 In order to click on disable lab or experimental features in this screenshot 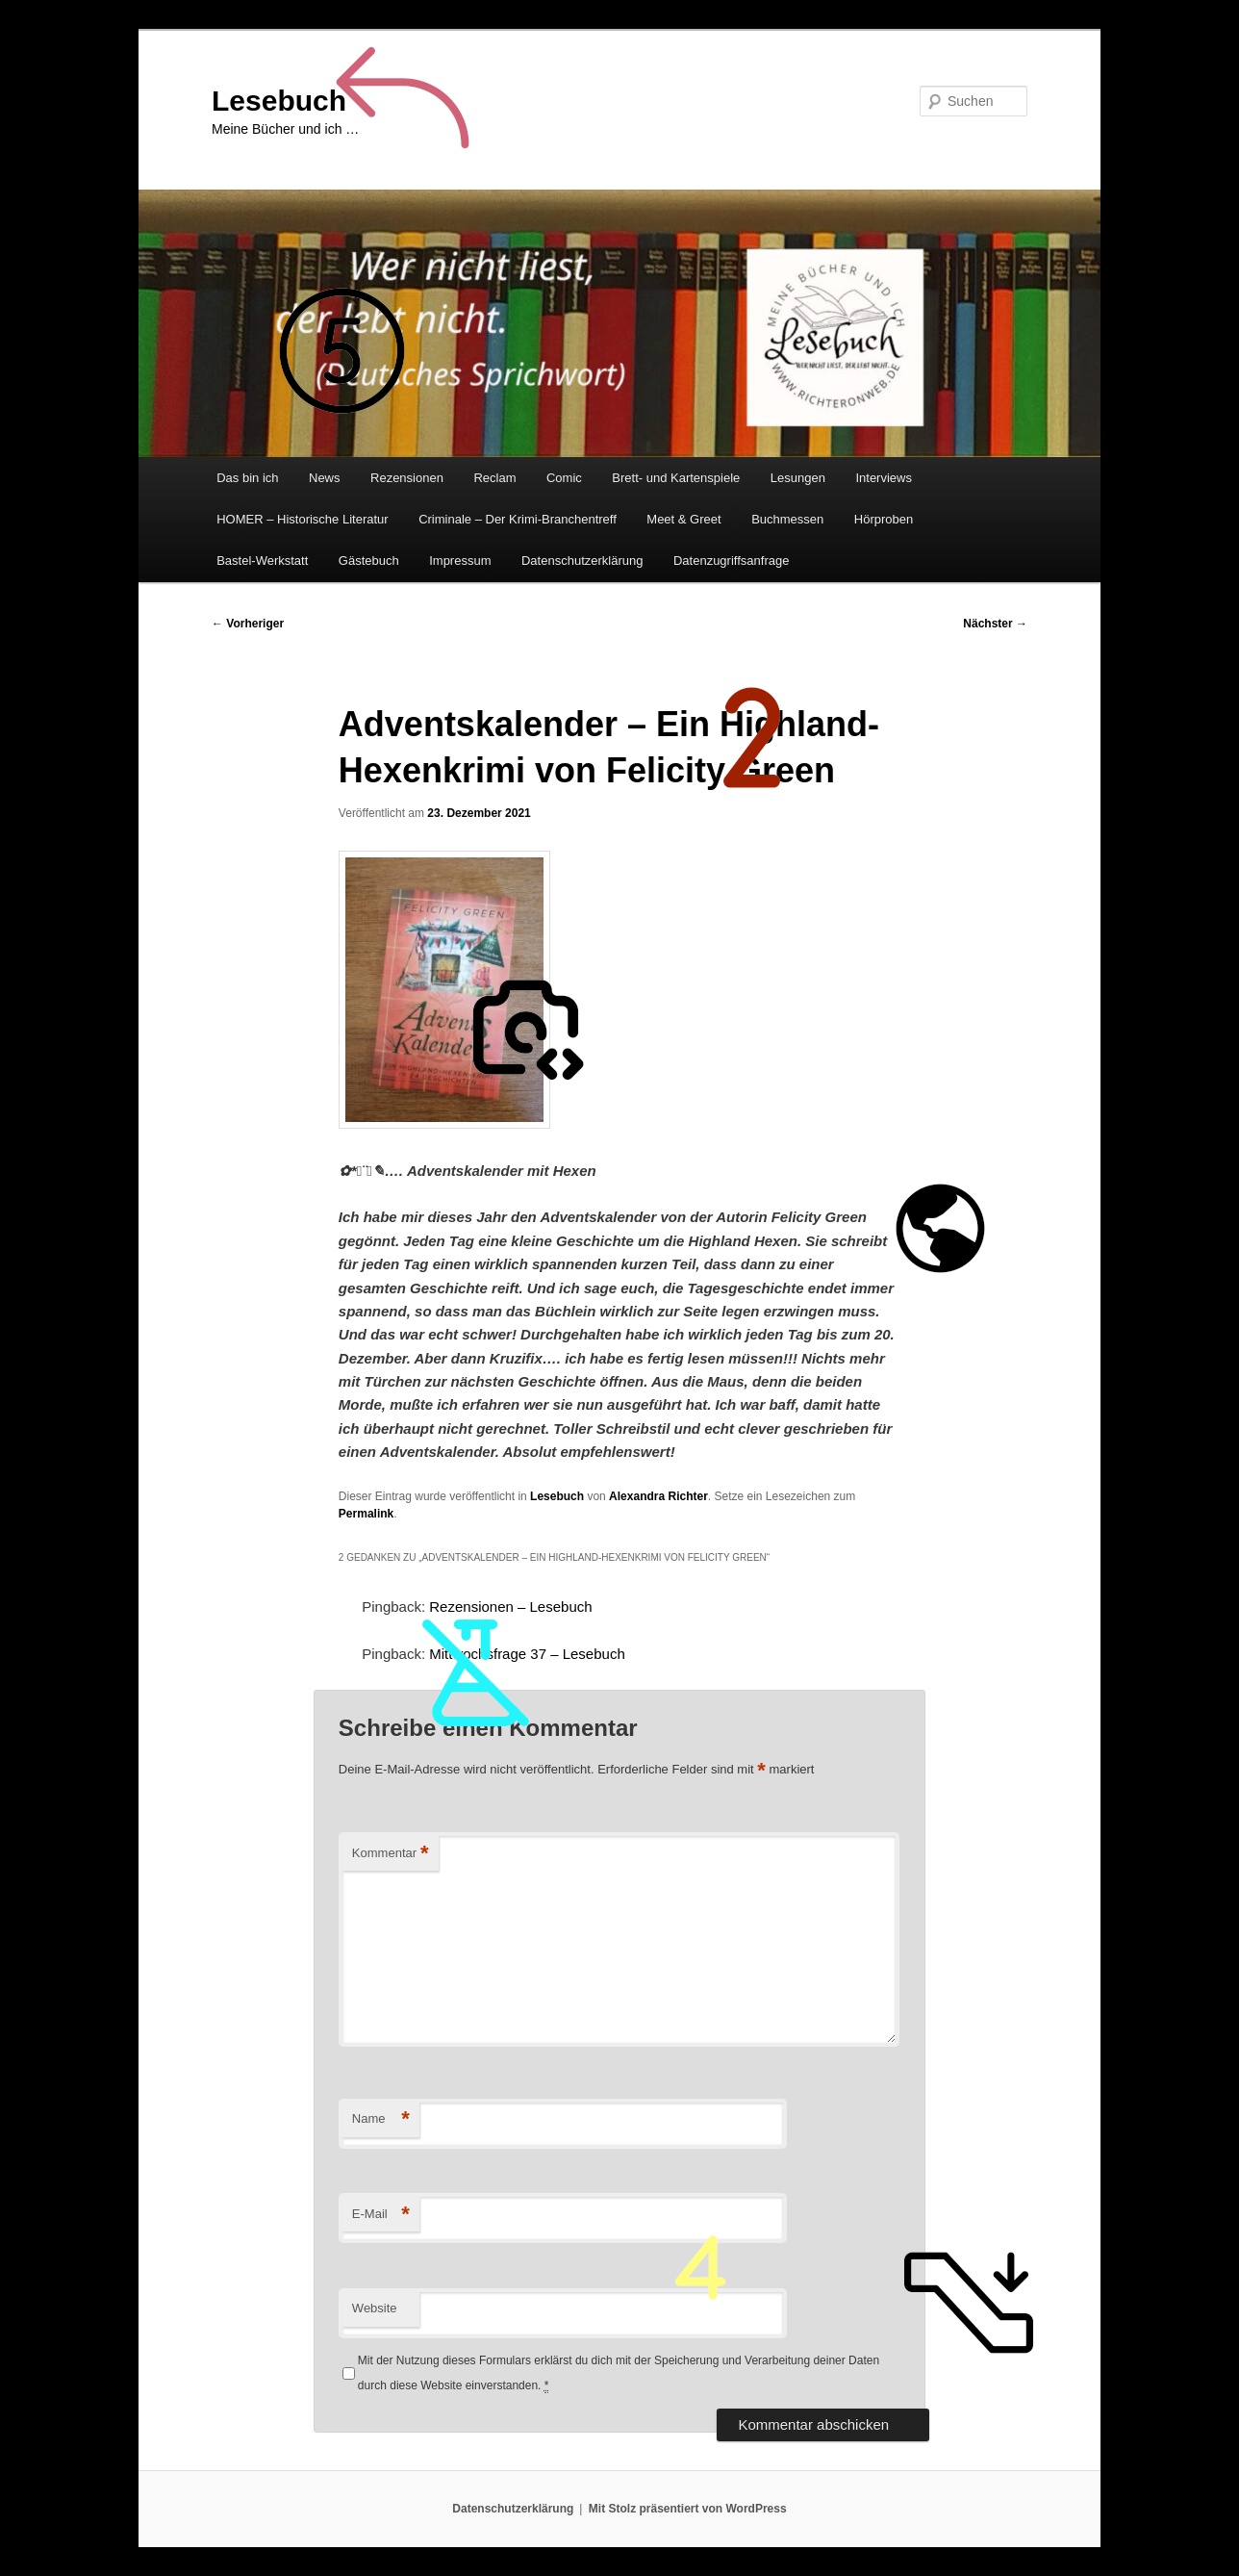, I will do `click(475, 1672)`.